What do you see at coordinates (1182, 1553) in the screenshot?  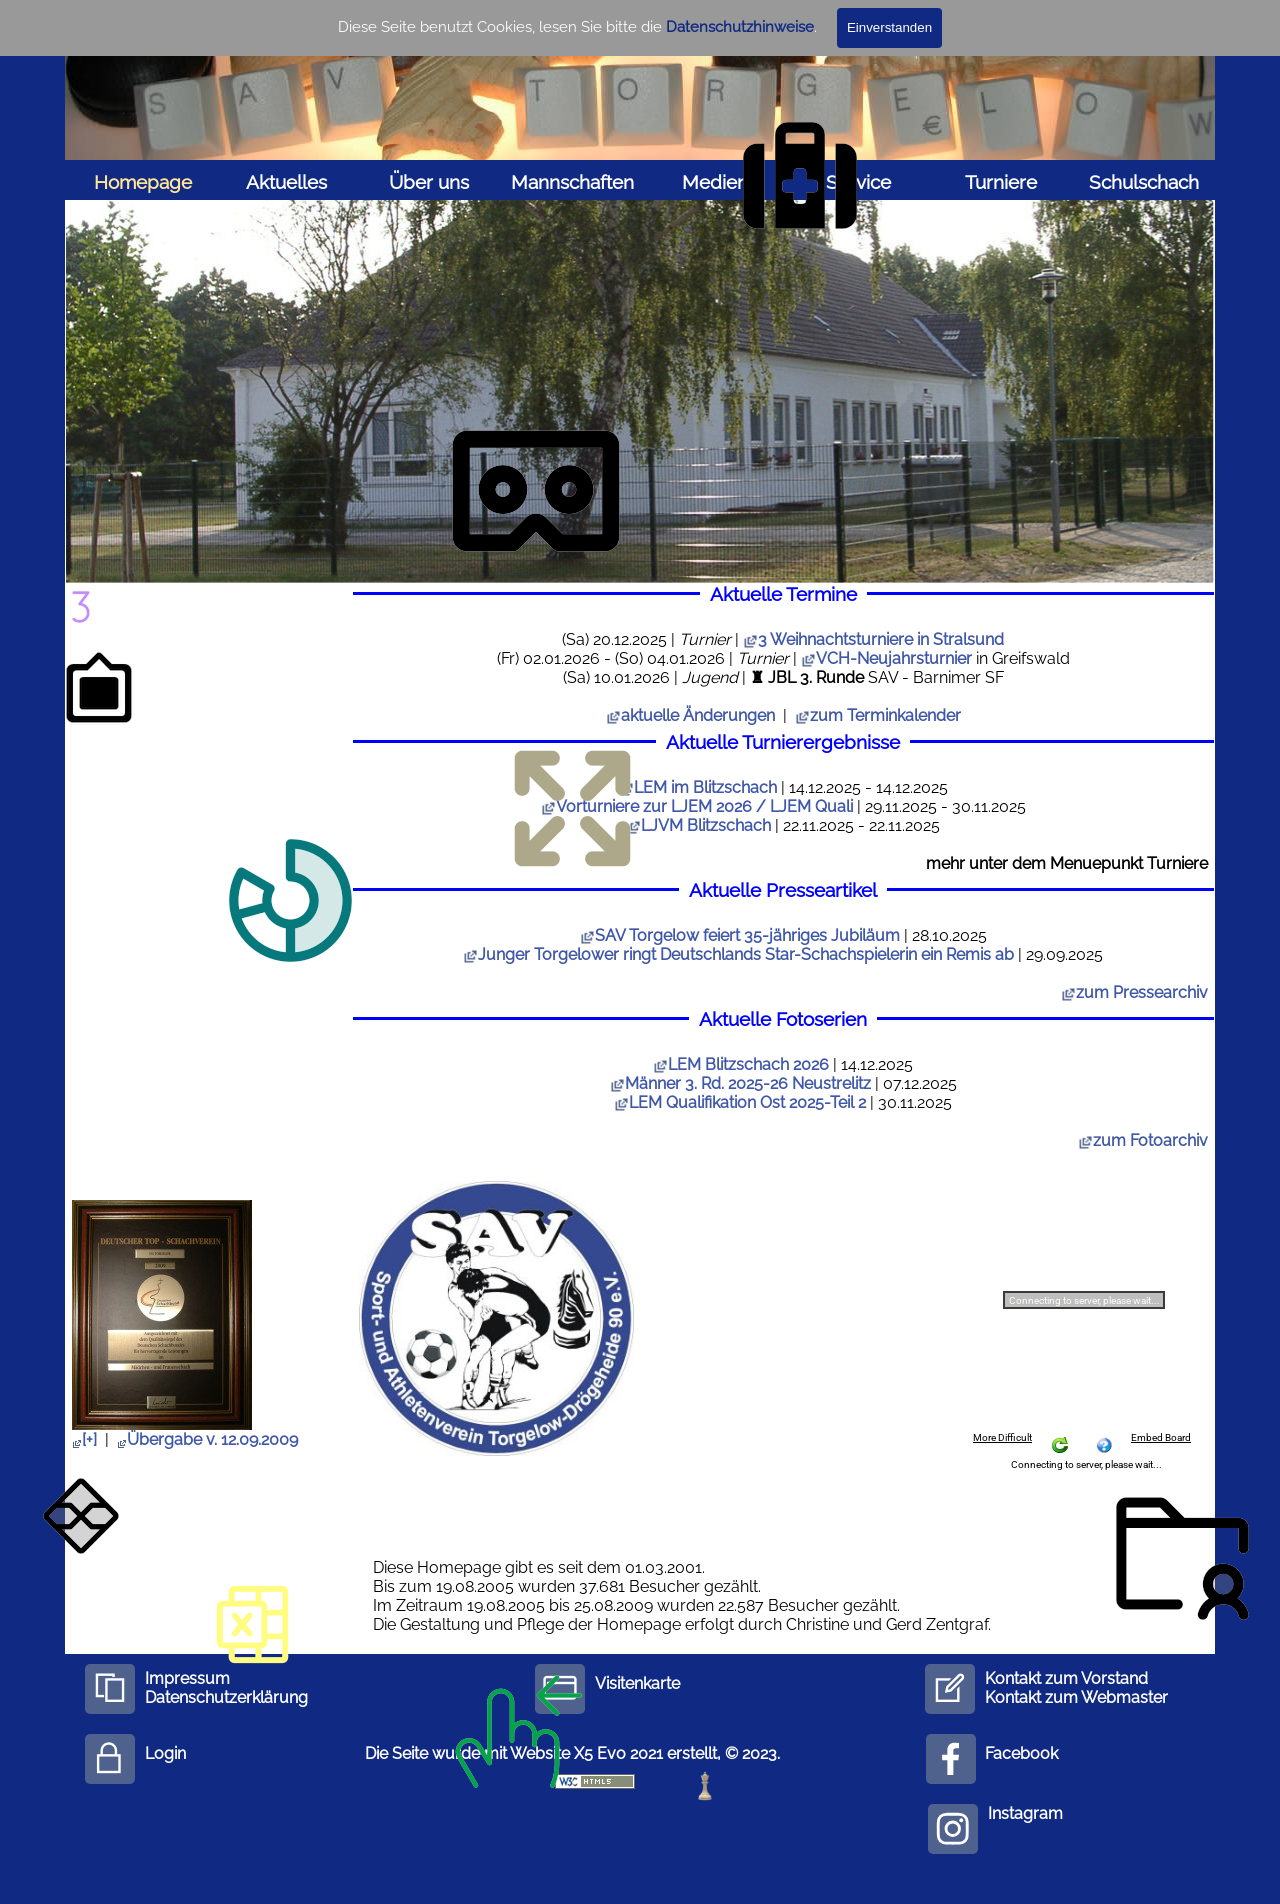 I see `access user-specific files` at bounding box center [1182, 1553].